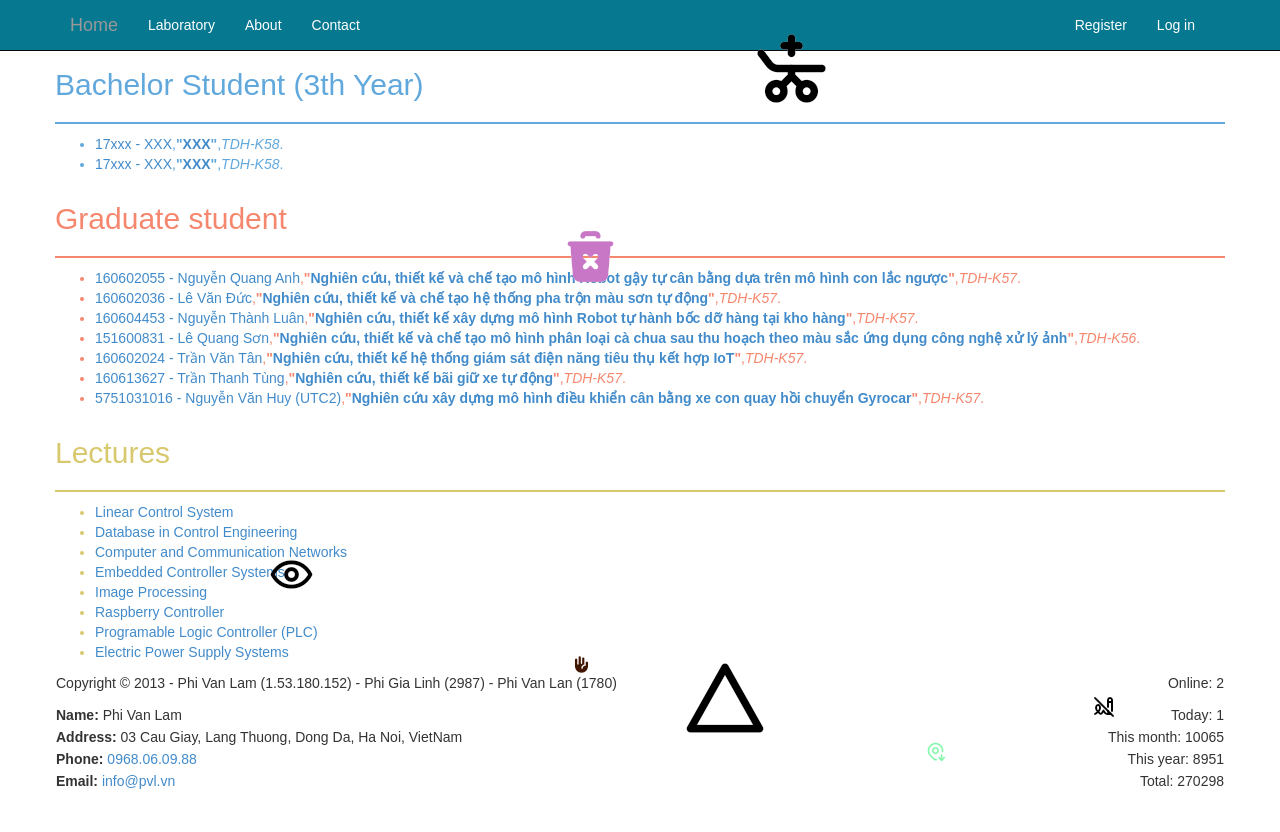 The height and width of the screenshot is (832, 1280). I want to click on view or preview content, so click(291, 574).